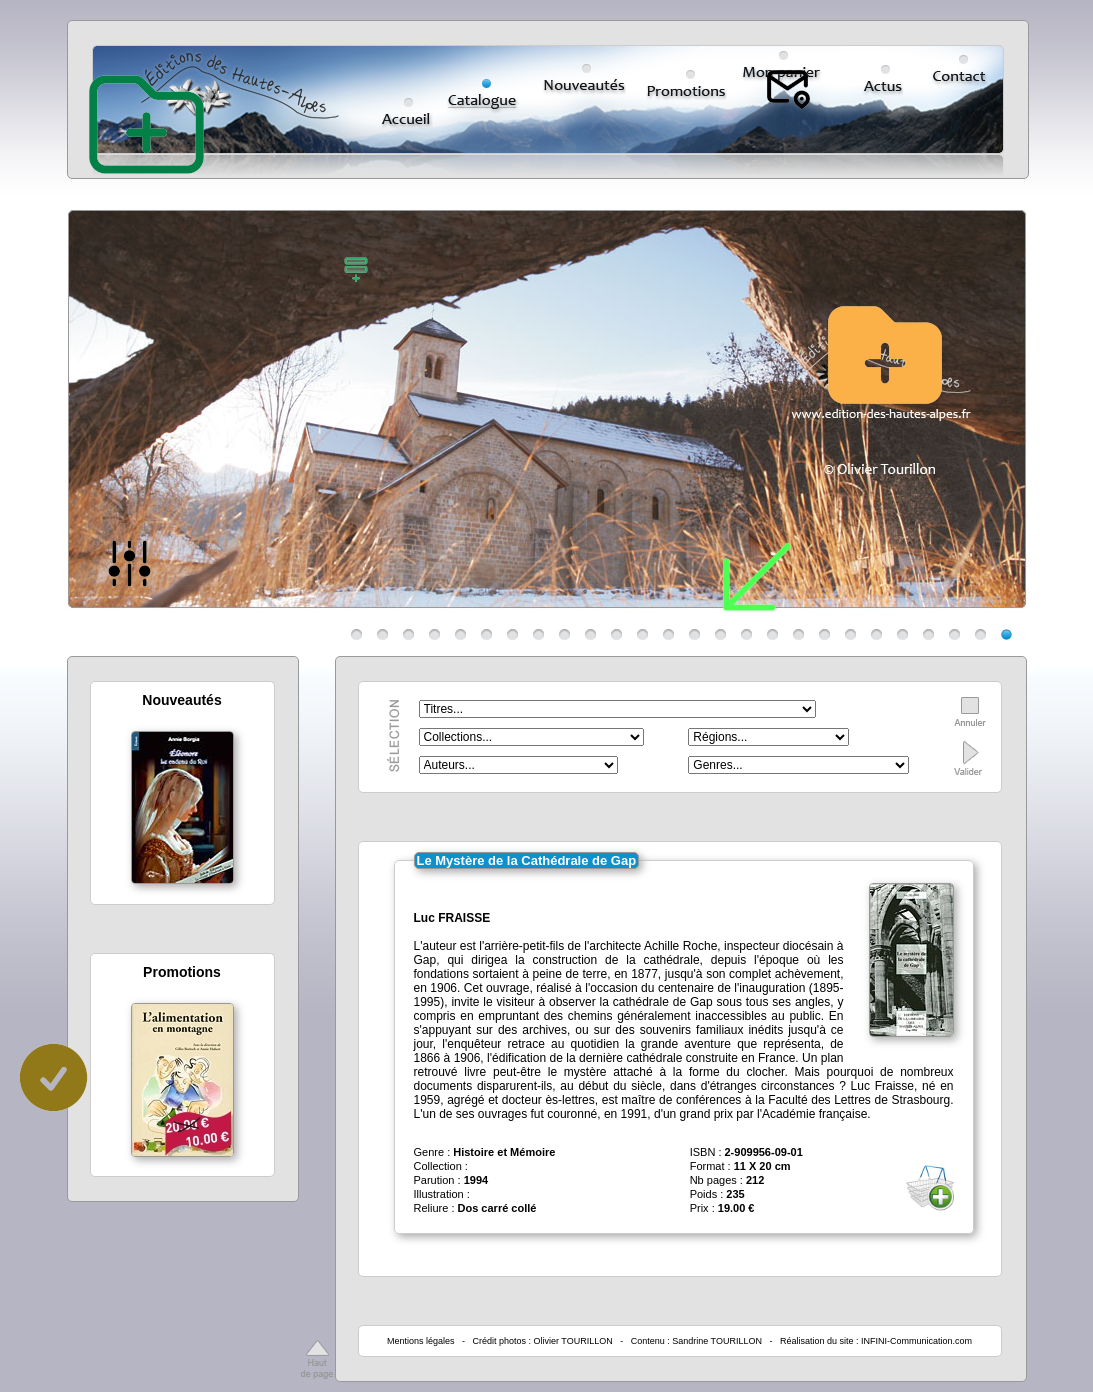 This screenshot has width=1093, height=1392. What do you see at coordinates (787, 86) in the screenshot?
I see `view location-tagged emails` at bounding box center [787, 86].